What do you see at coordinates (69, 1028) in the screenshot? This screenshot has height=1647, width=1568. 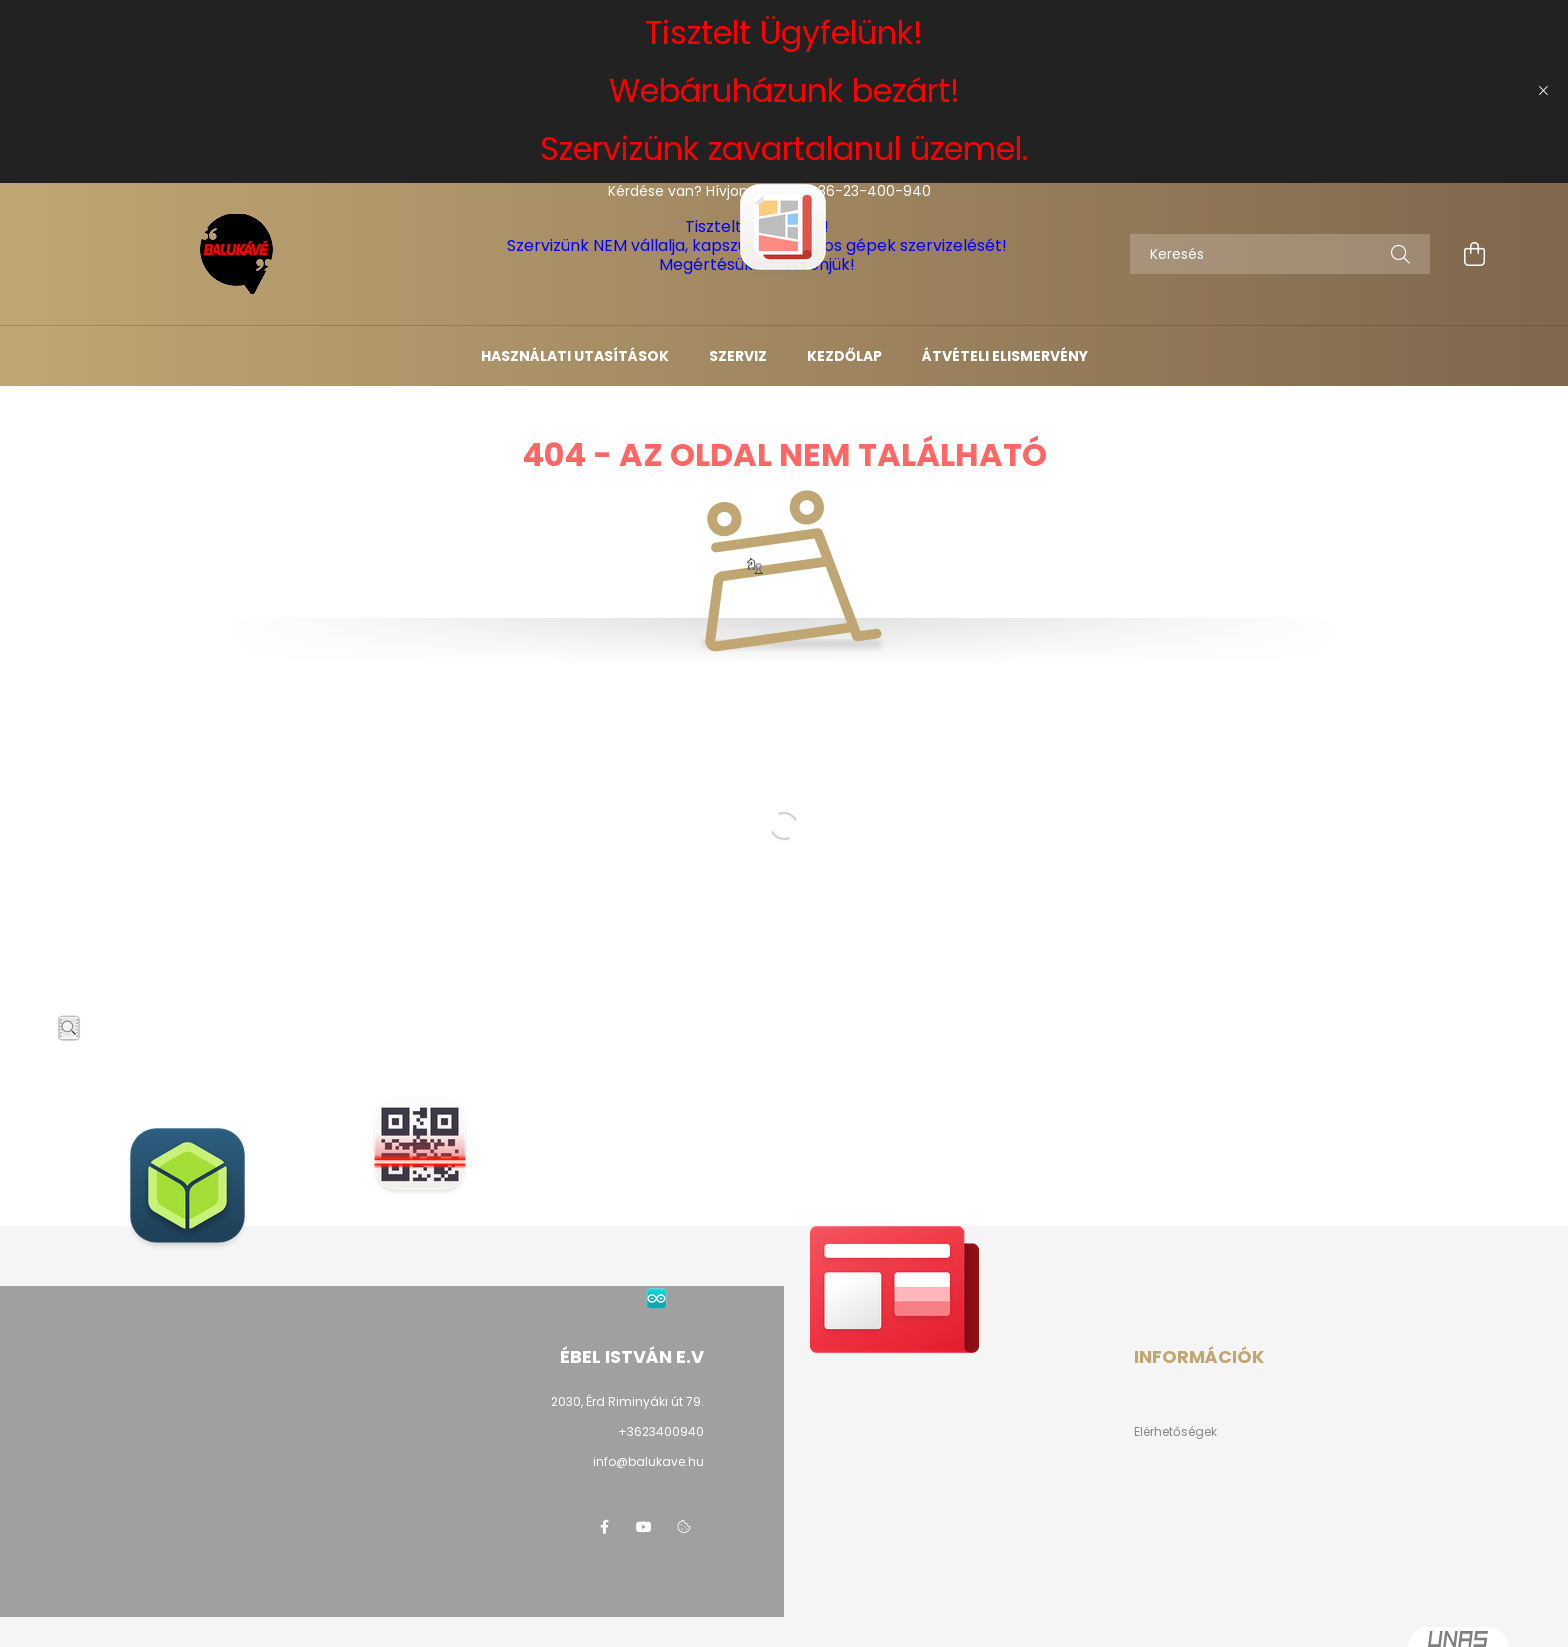 I see `open the system logs application` at bounding box center [69, 1028].